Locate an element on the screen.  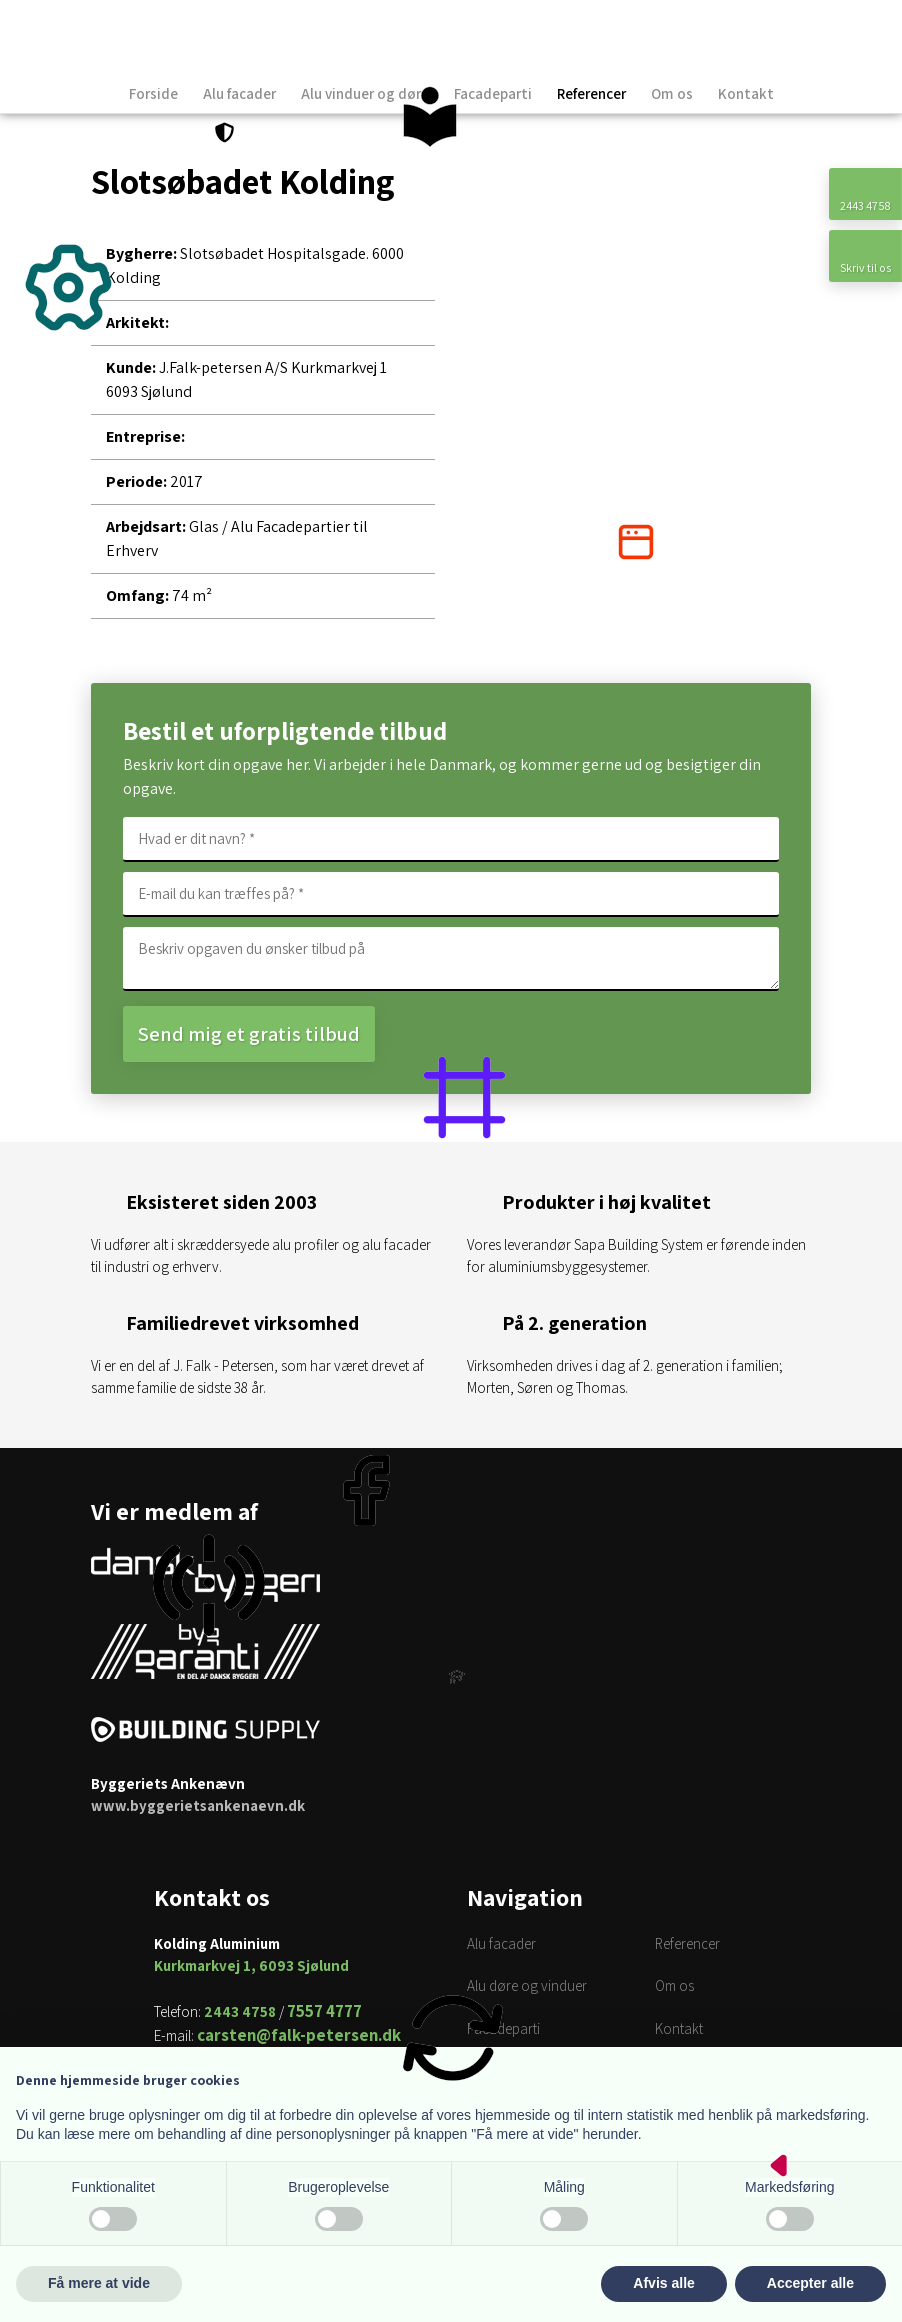
access security or privacy settings is located at coordinates (224, 132).